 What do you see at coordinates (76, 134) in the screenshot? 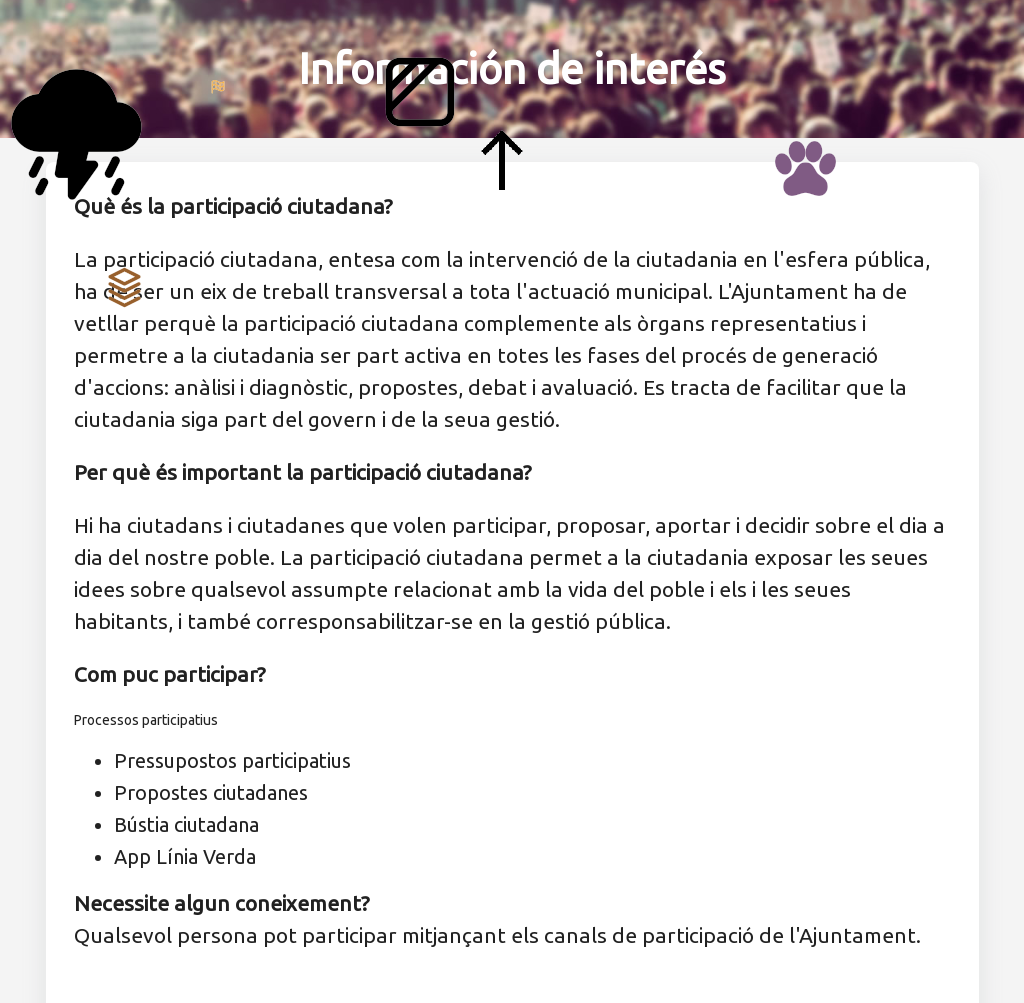
I see `indicates thunderstorm weather conditions` at bounding box center [76, 134].